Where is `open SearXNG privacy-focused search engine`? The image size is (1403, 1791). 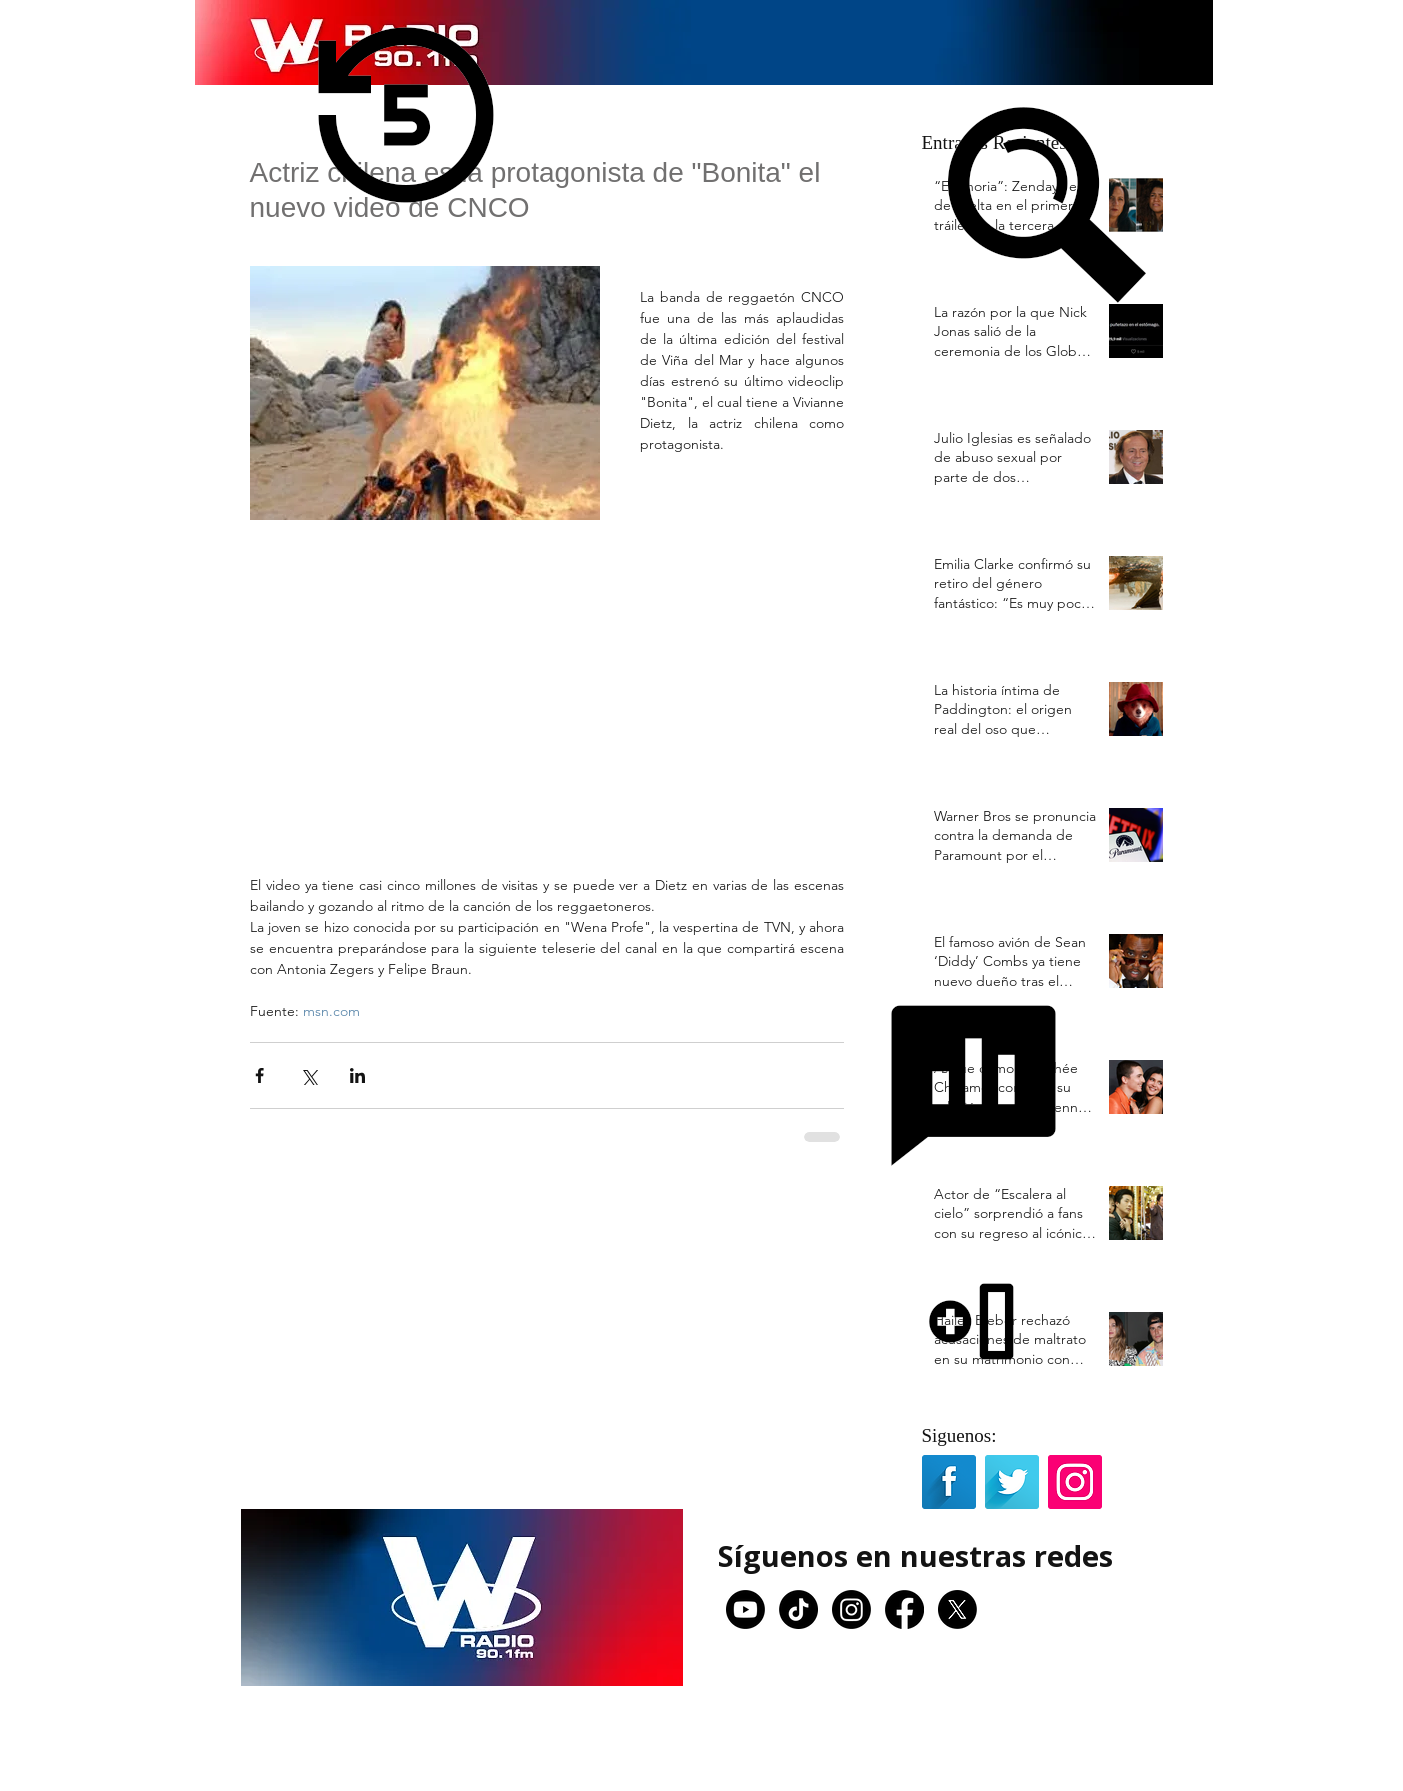 open SearXNG privacy-focused search engine is located at coordinates (1047, 205).